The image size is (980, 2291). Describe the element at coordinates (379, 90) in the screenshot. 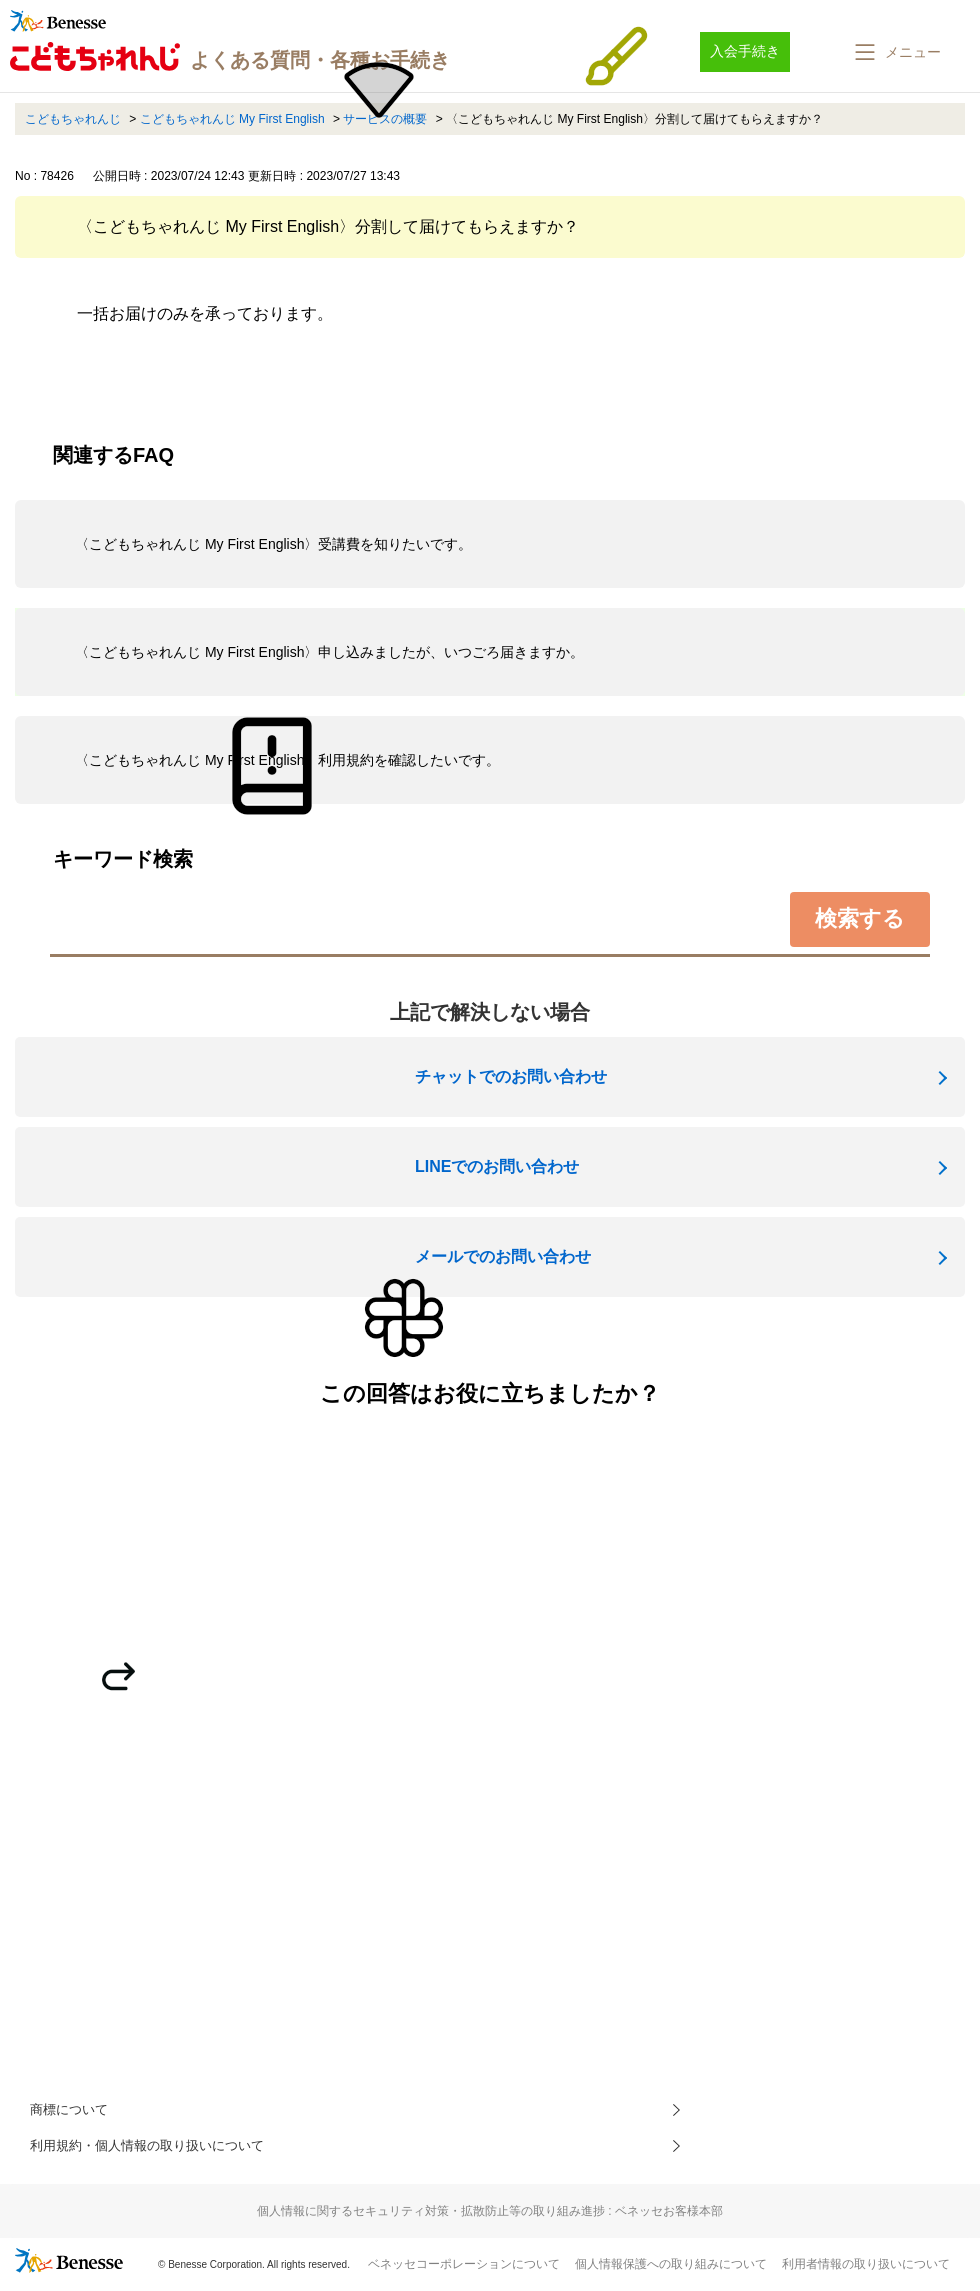

I see `strong wifi signal connected` at that location.